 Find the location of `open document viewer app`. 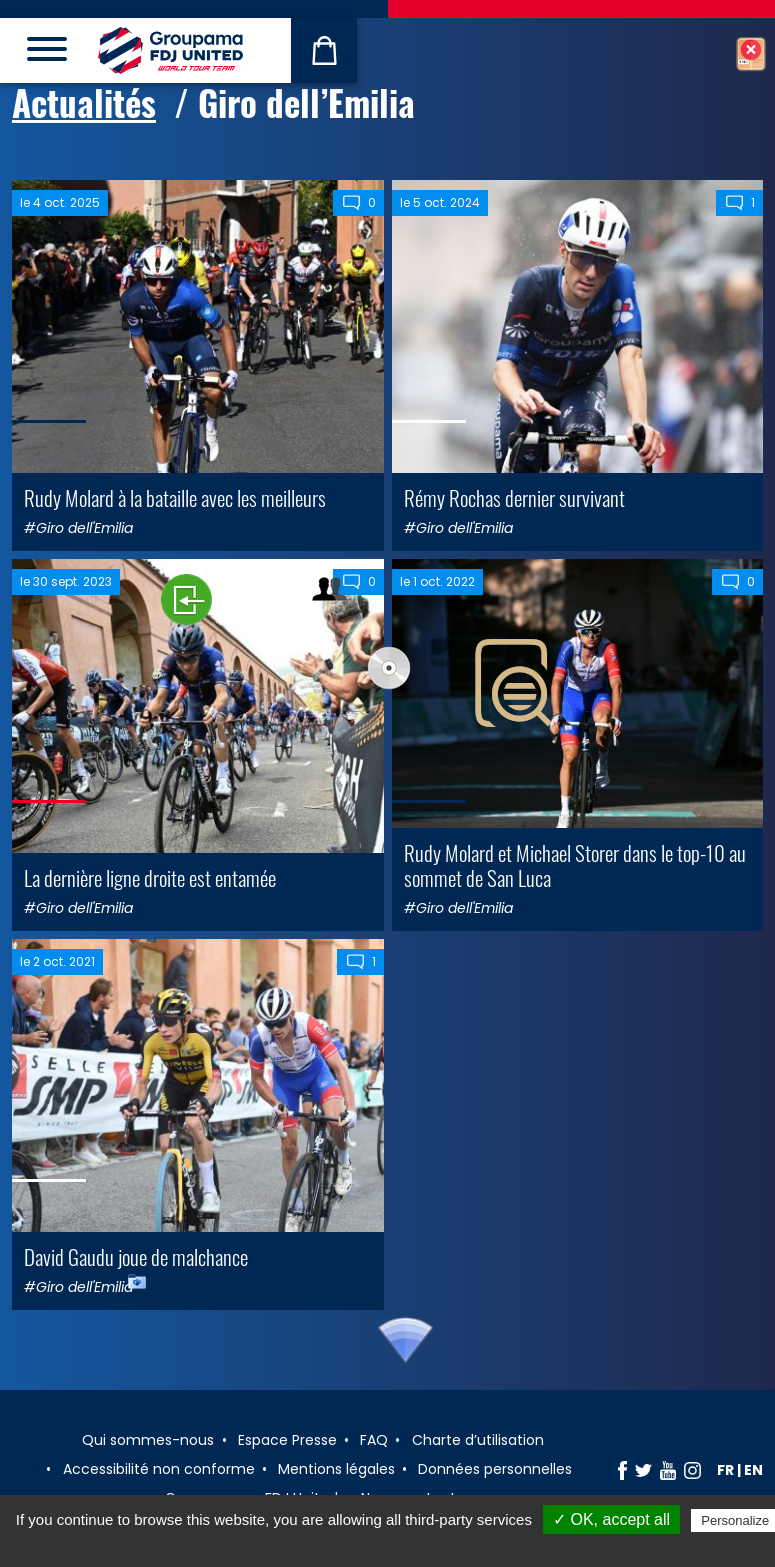

open document viewer app is located at coordinates (514, 683).